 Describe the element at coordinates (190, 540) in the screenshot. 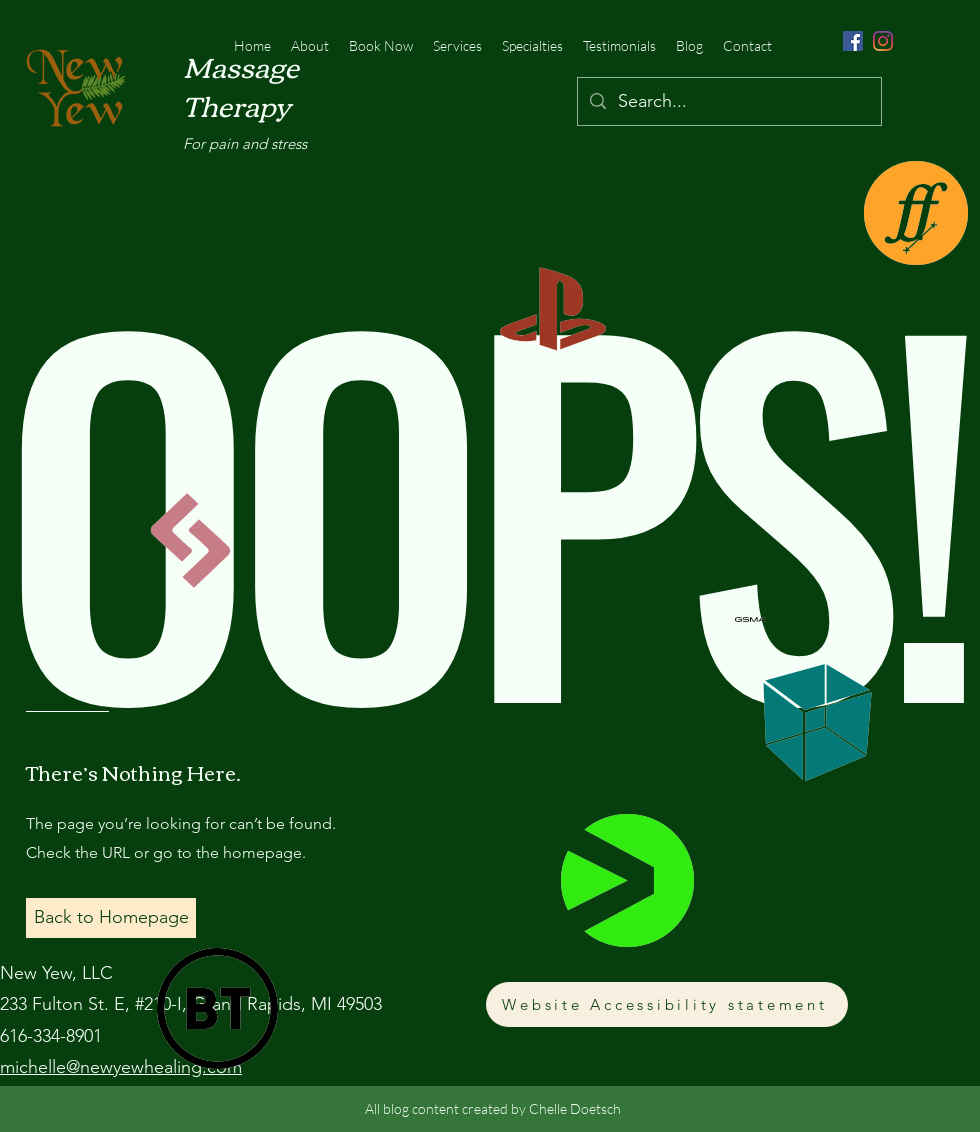

I see `visit sitepoint website or resources` at that location.